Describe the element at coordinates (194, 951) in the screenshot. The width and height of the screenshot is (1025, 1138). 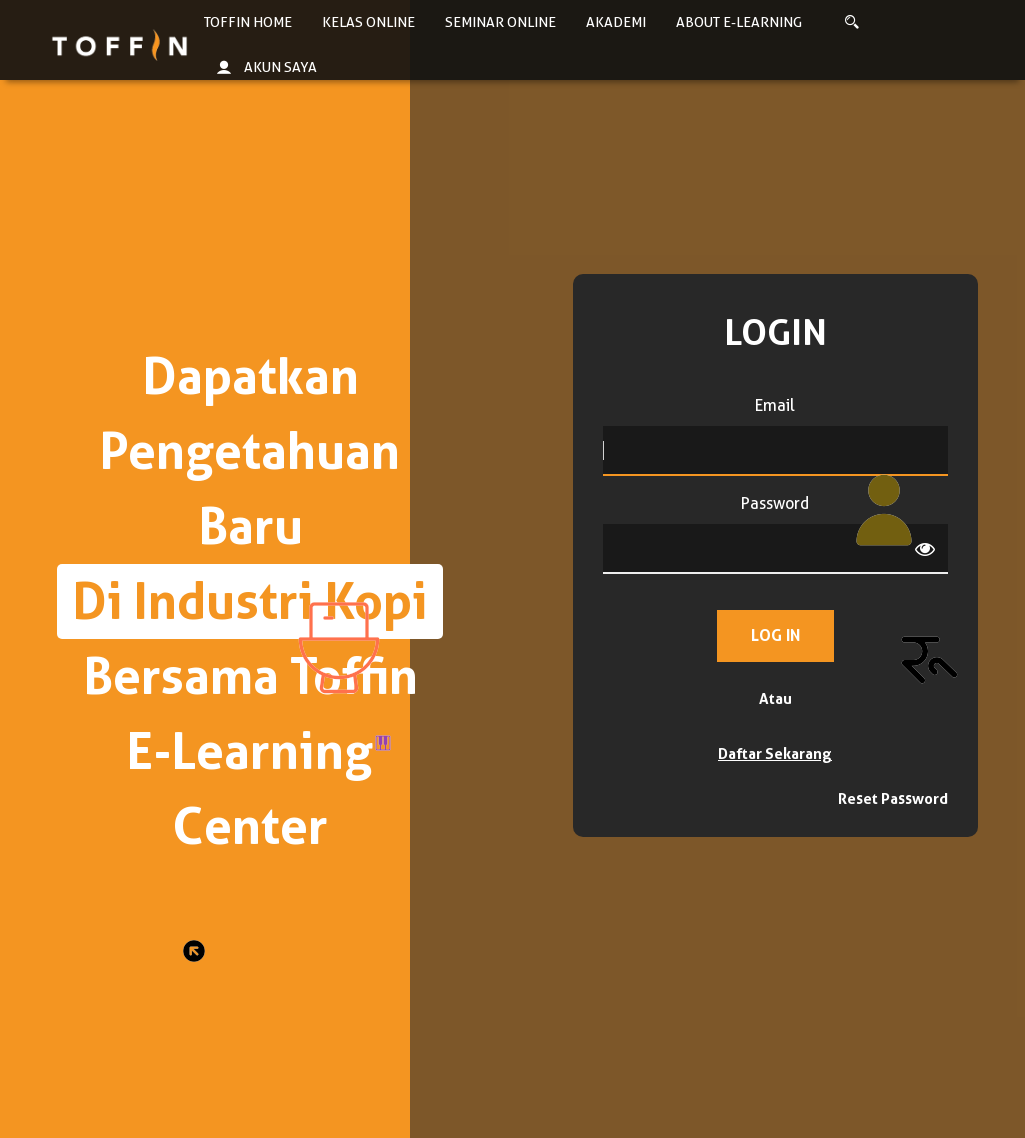
I see `navigate back to previous screen` at that location.